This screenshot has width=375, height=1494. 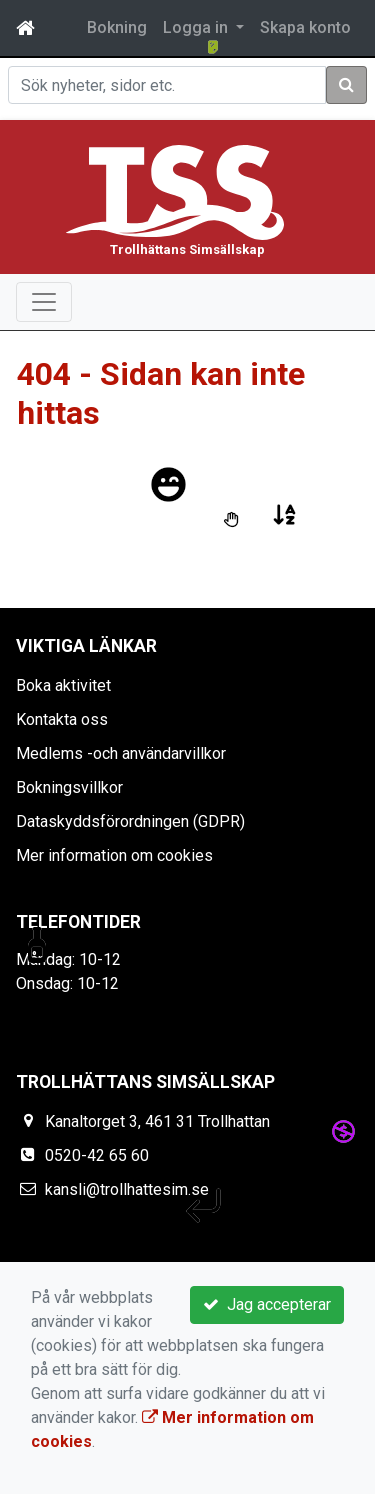 I want to click on indicates non-commercial license restrictions, so click(x=343, y=1131).